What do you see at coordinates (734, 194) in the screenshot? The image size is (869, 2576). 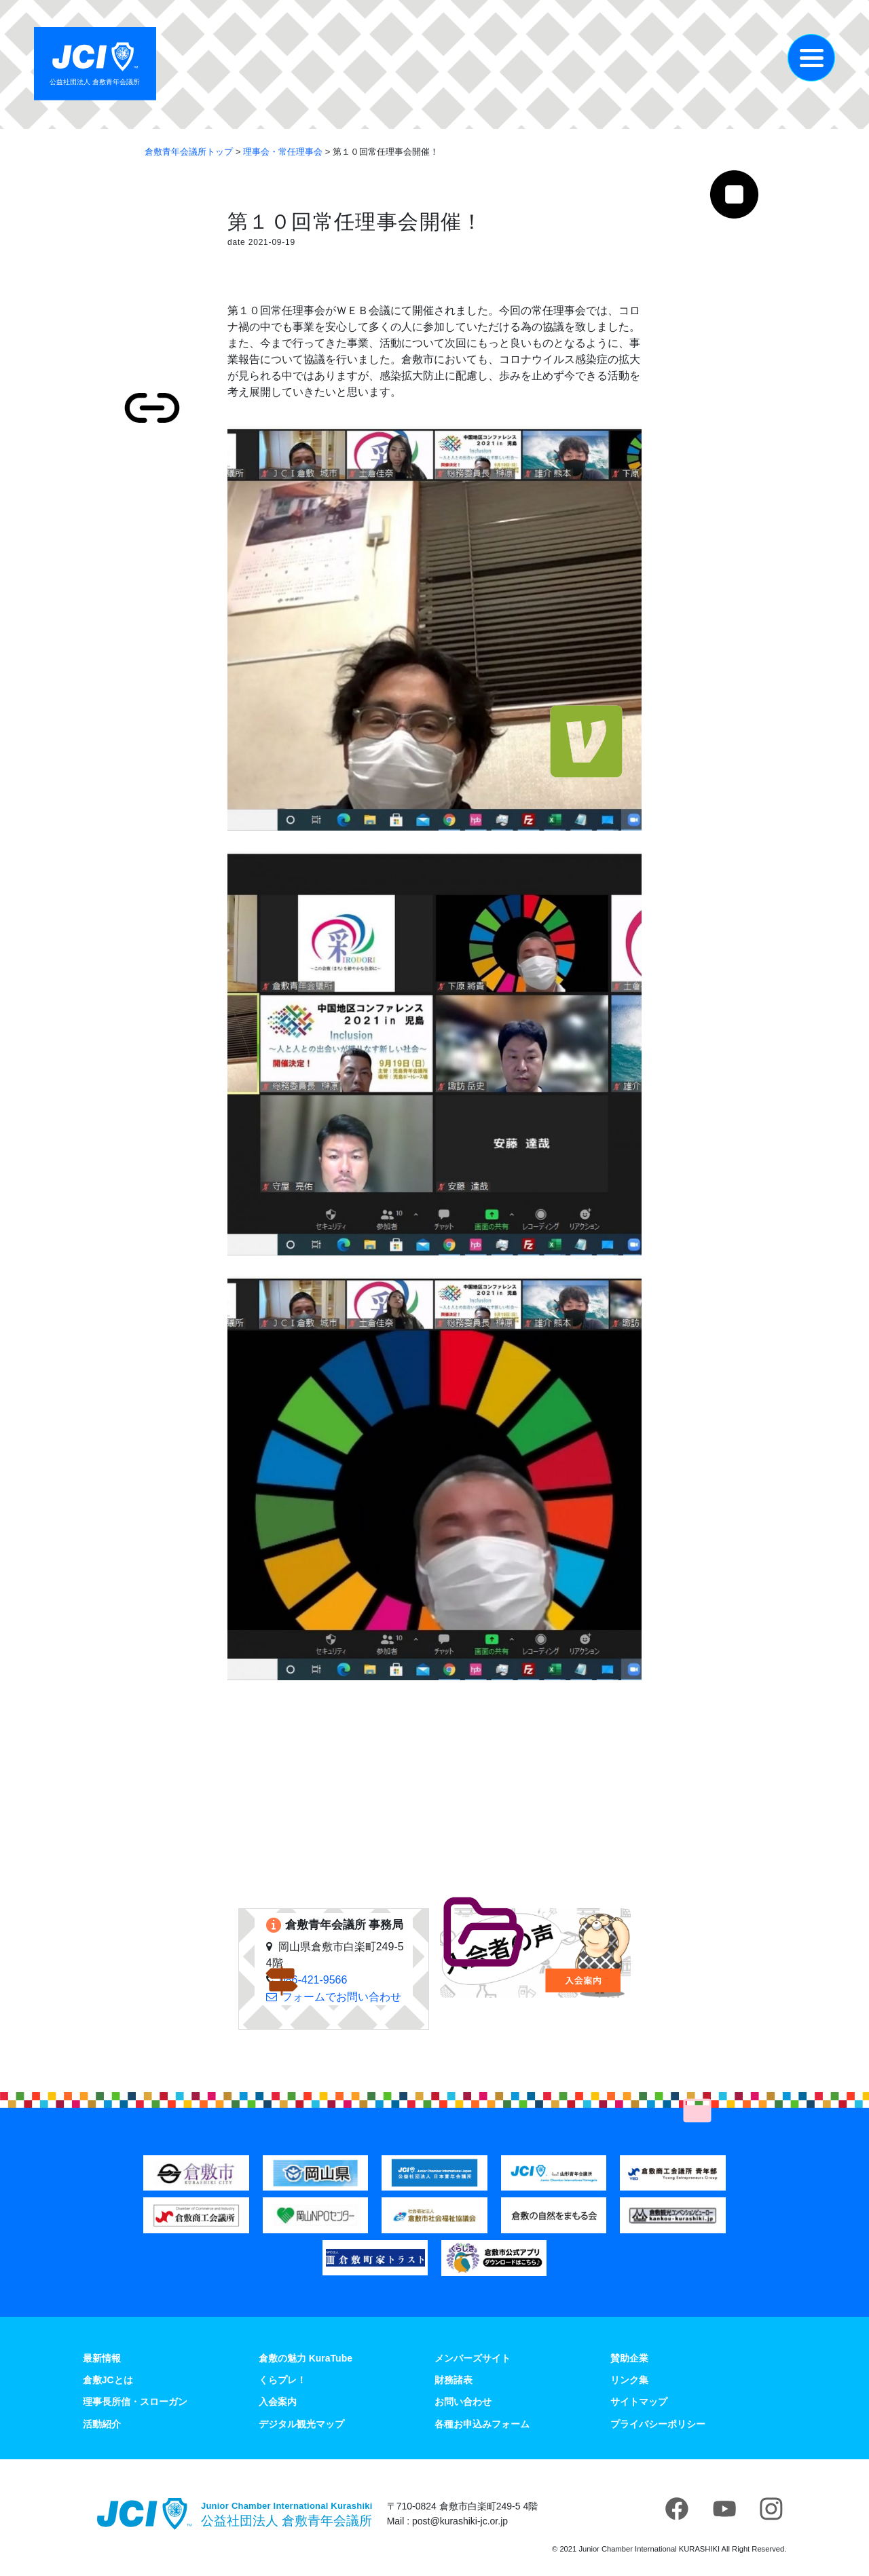 I see `stop playback or recording` at bounding box center [734, 194].